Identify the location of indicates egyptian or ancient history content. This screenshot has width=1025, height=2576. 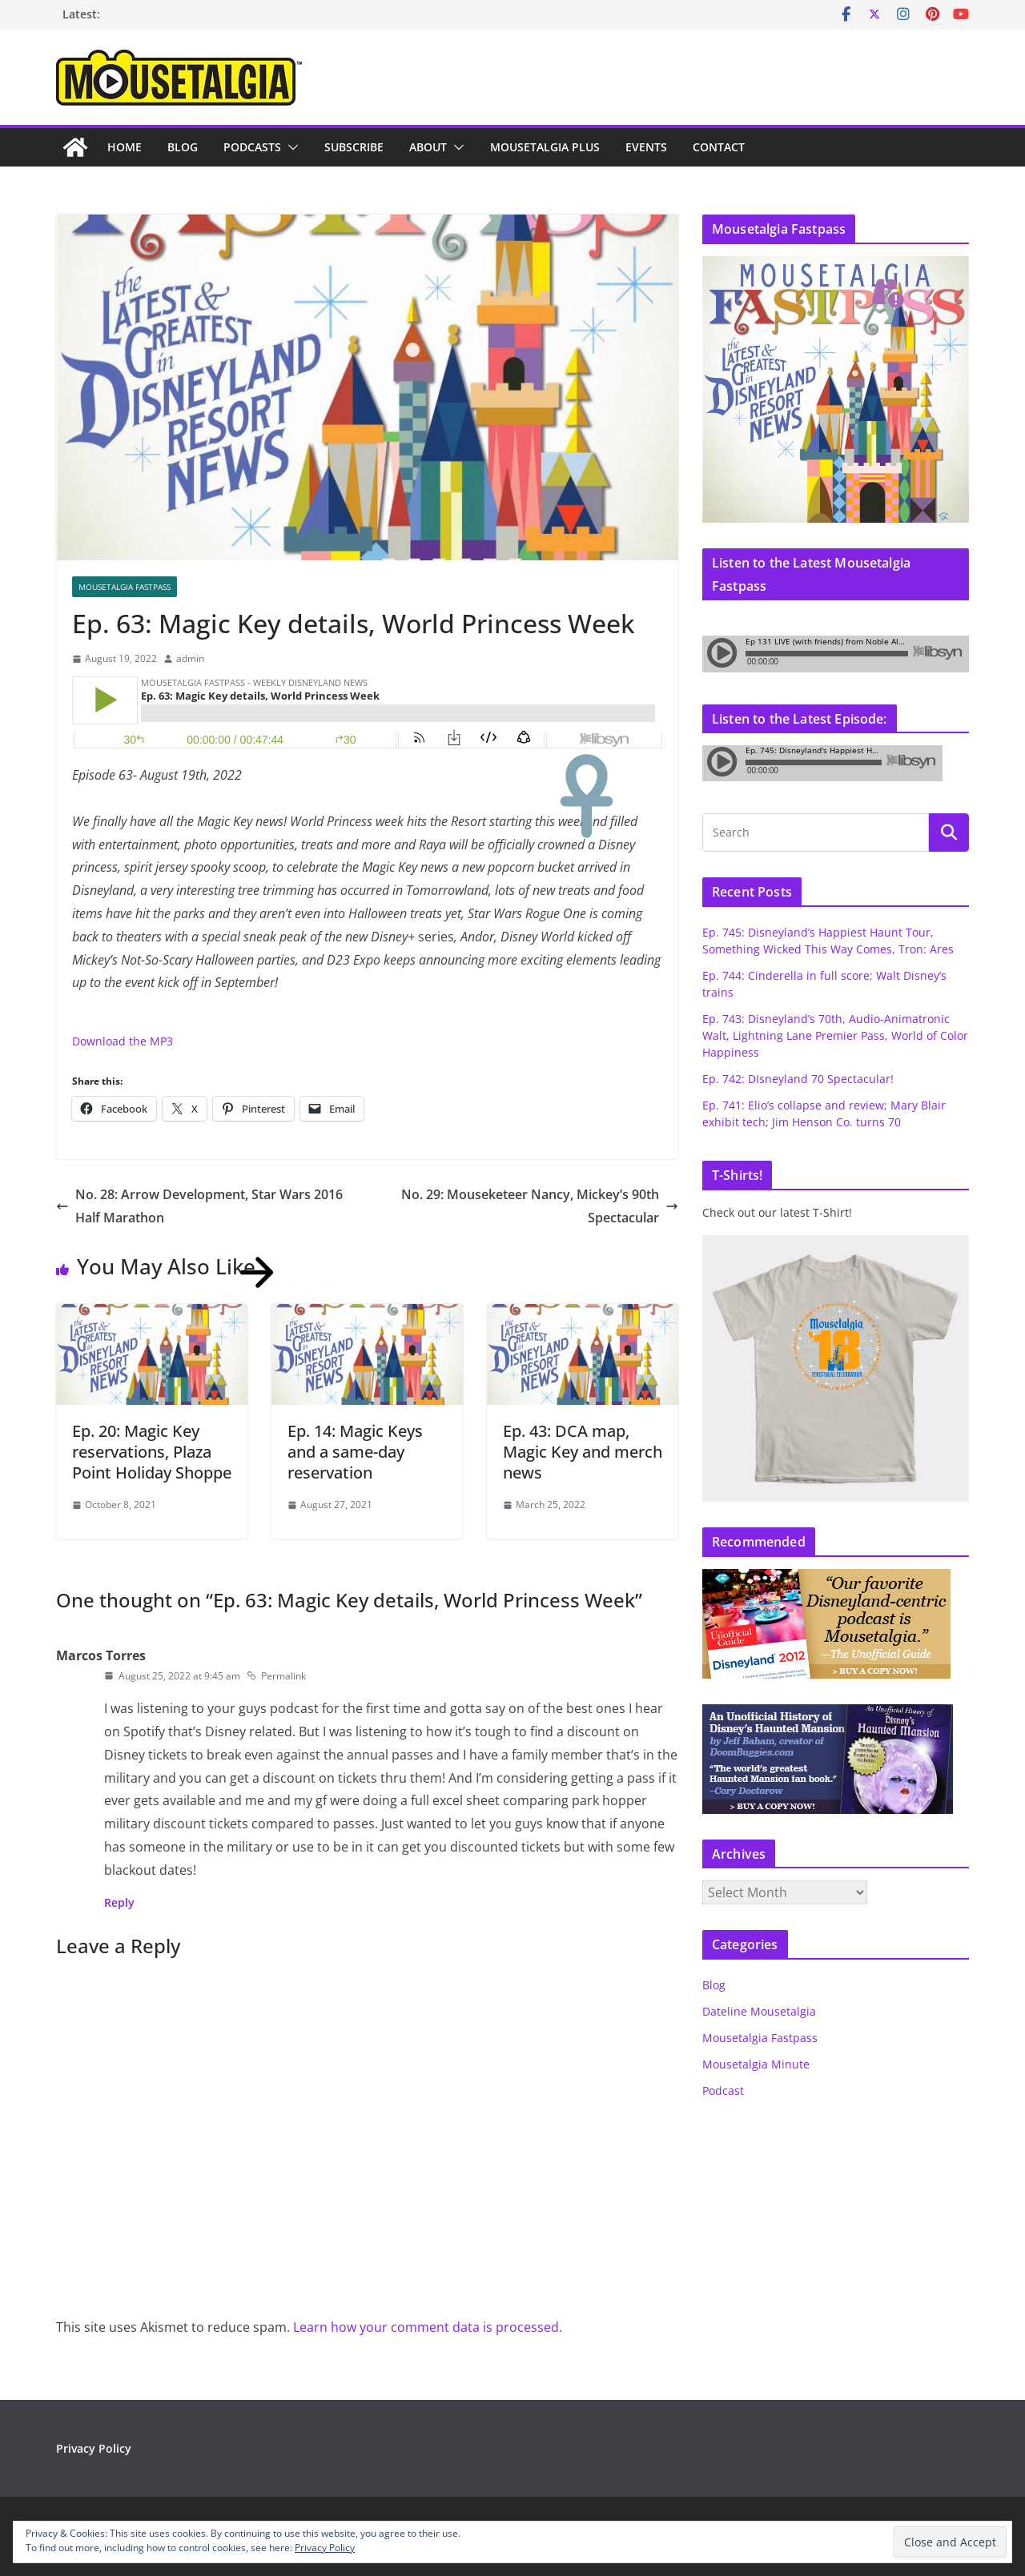
(586, 796).